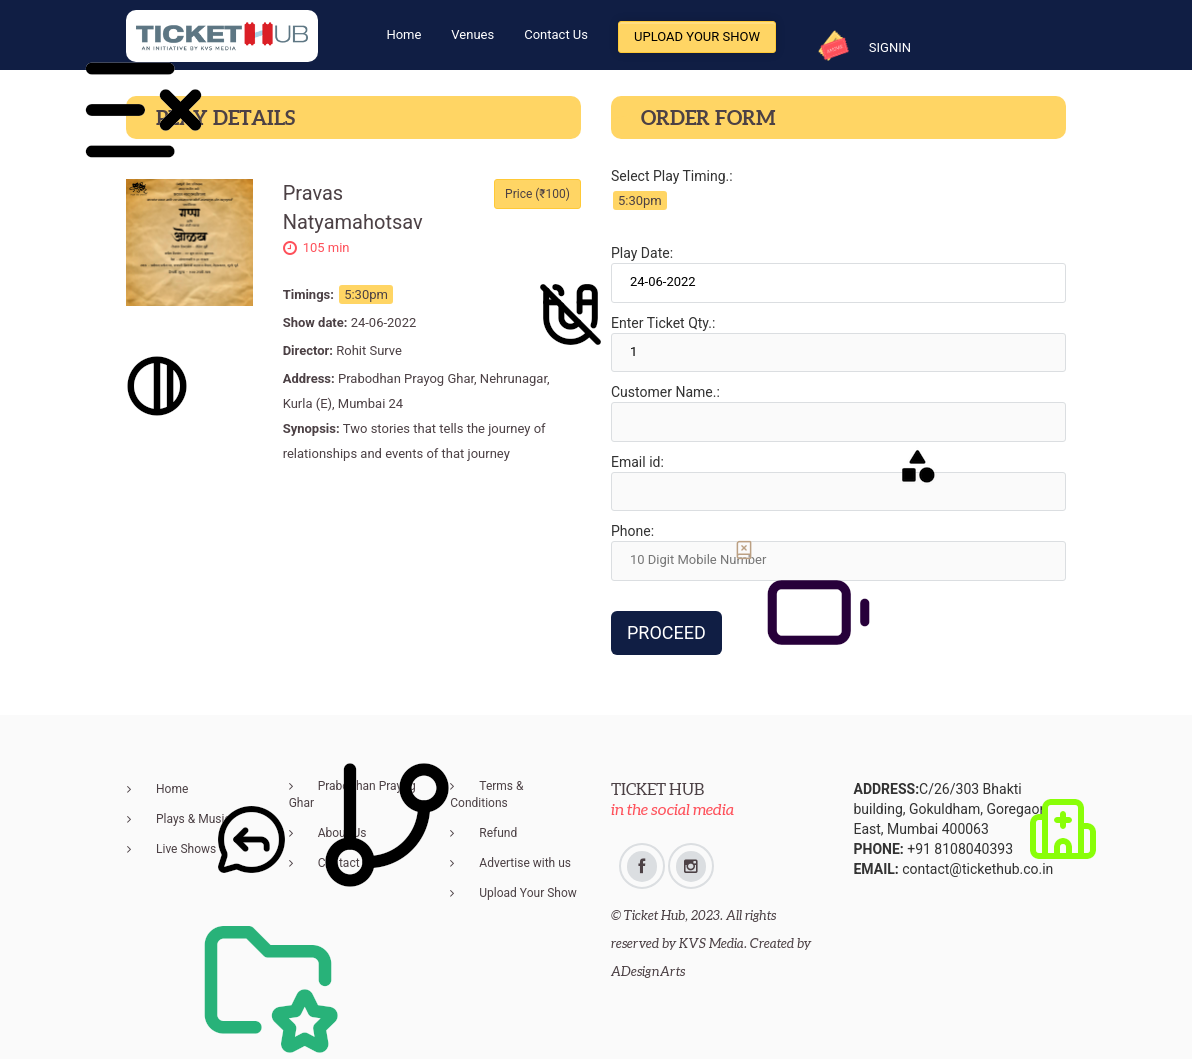 The height and width of the screenshot is (1059, 1192). What do you see at coordinates (570, 314) in the screenshot?
I see `disable magnetic snap or alignment` at bounding box center [570, 314].